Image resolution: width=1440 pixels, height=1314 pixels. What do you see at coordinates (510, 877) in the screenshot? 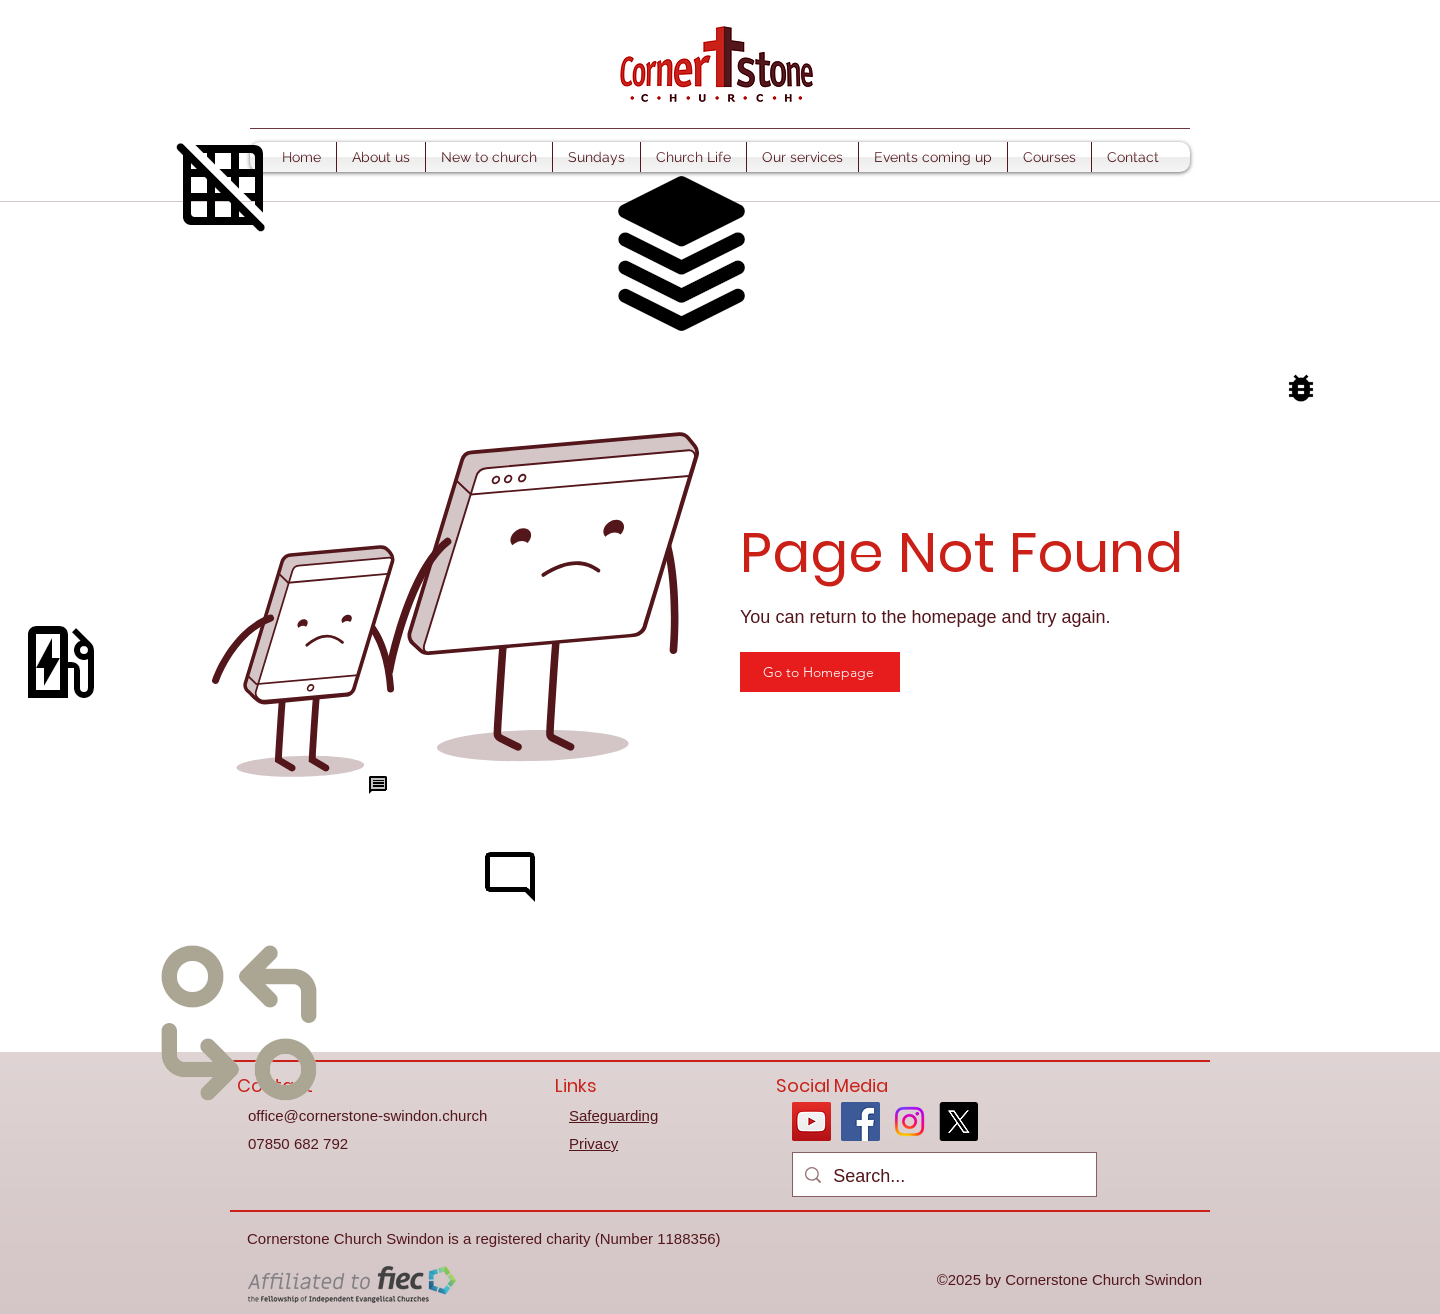
I see `open comments or discussion thread` at bounding box center [510, 877].